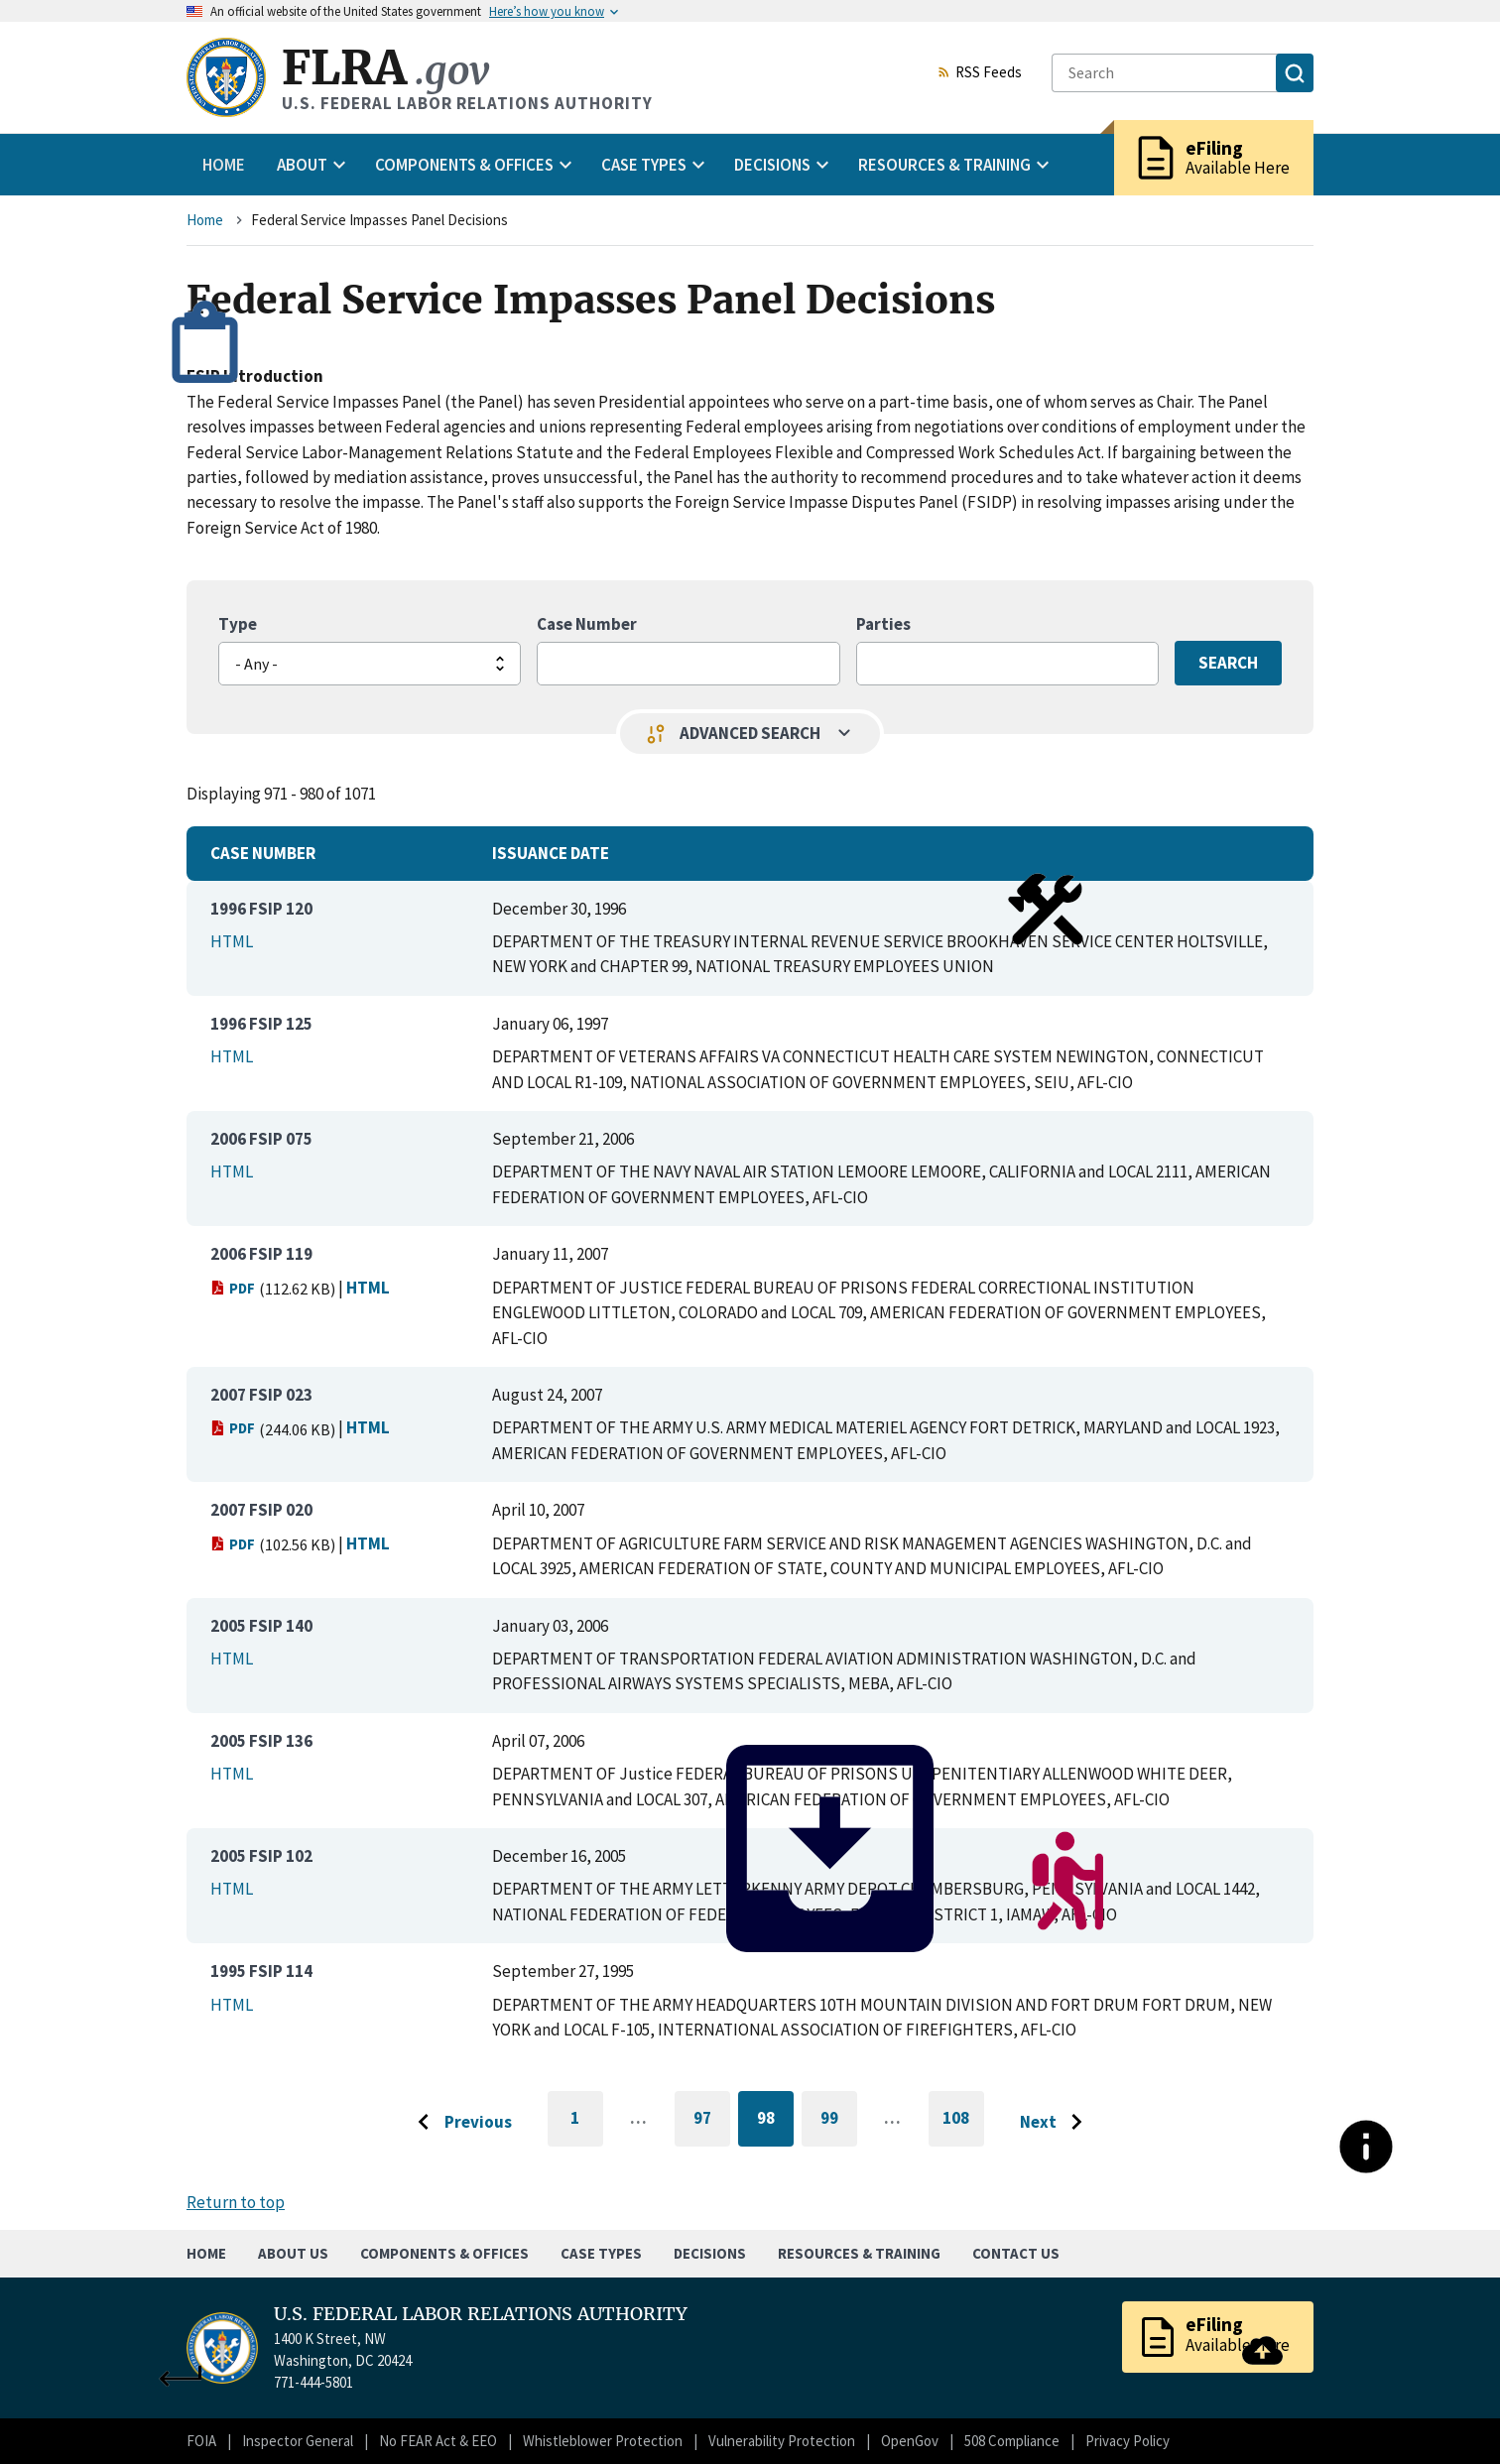 The image size is (1500, 2464). Describe the element at coordinates (181, 2376) in the screenshot. I see `return to previous item or step` at that location.